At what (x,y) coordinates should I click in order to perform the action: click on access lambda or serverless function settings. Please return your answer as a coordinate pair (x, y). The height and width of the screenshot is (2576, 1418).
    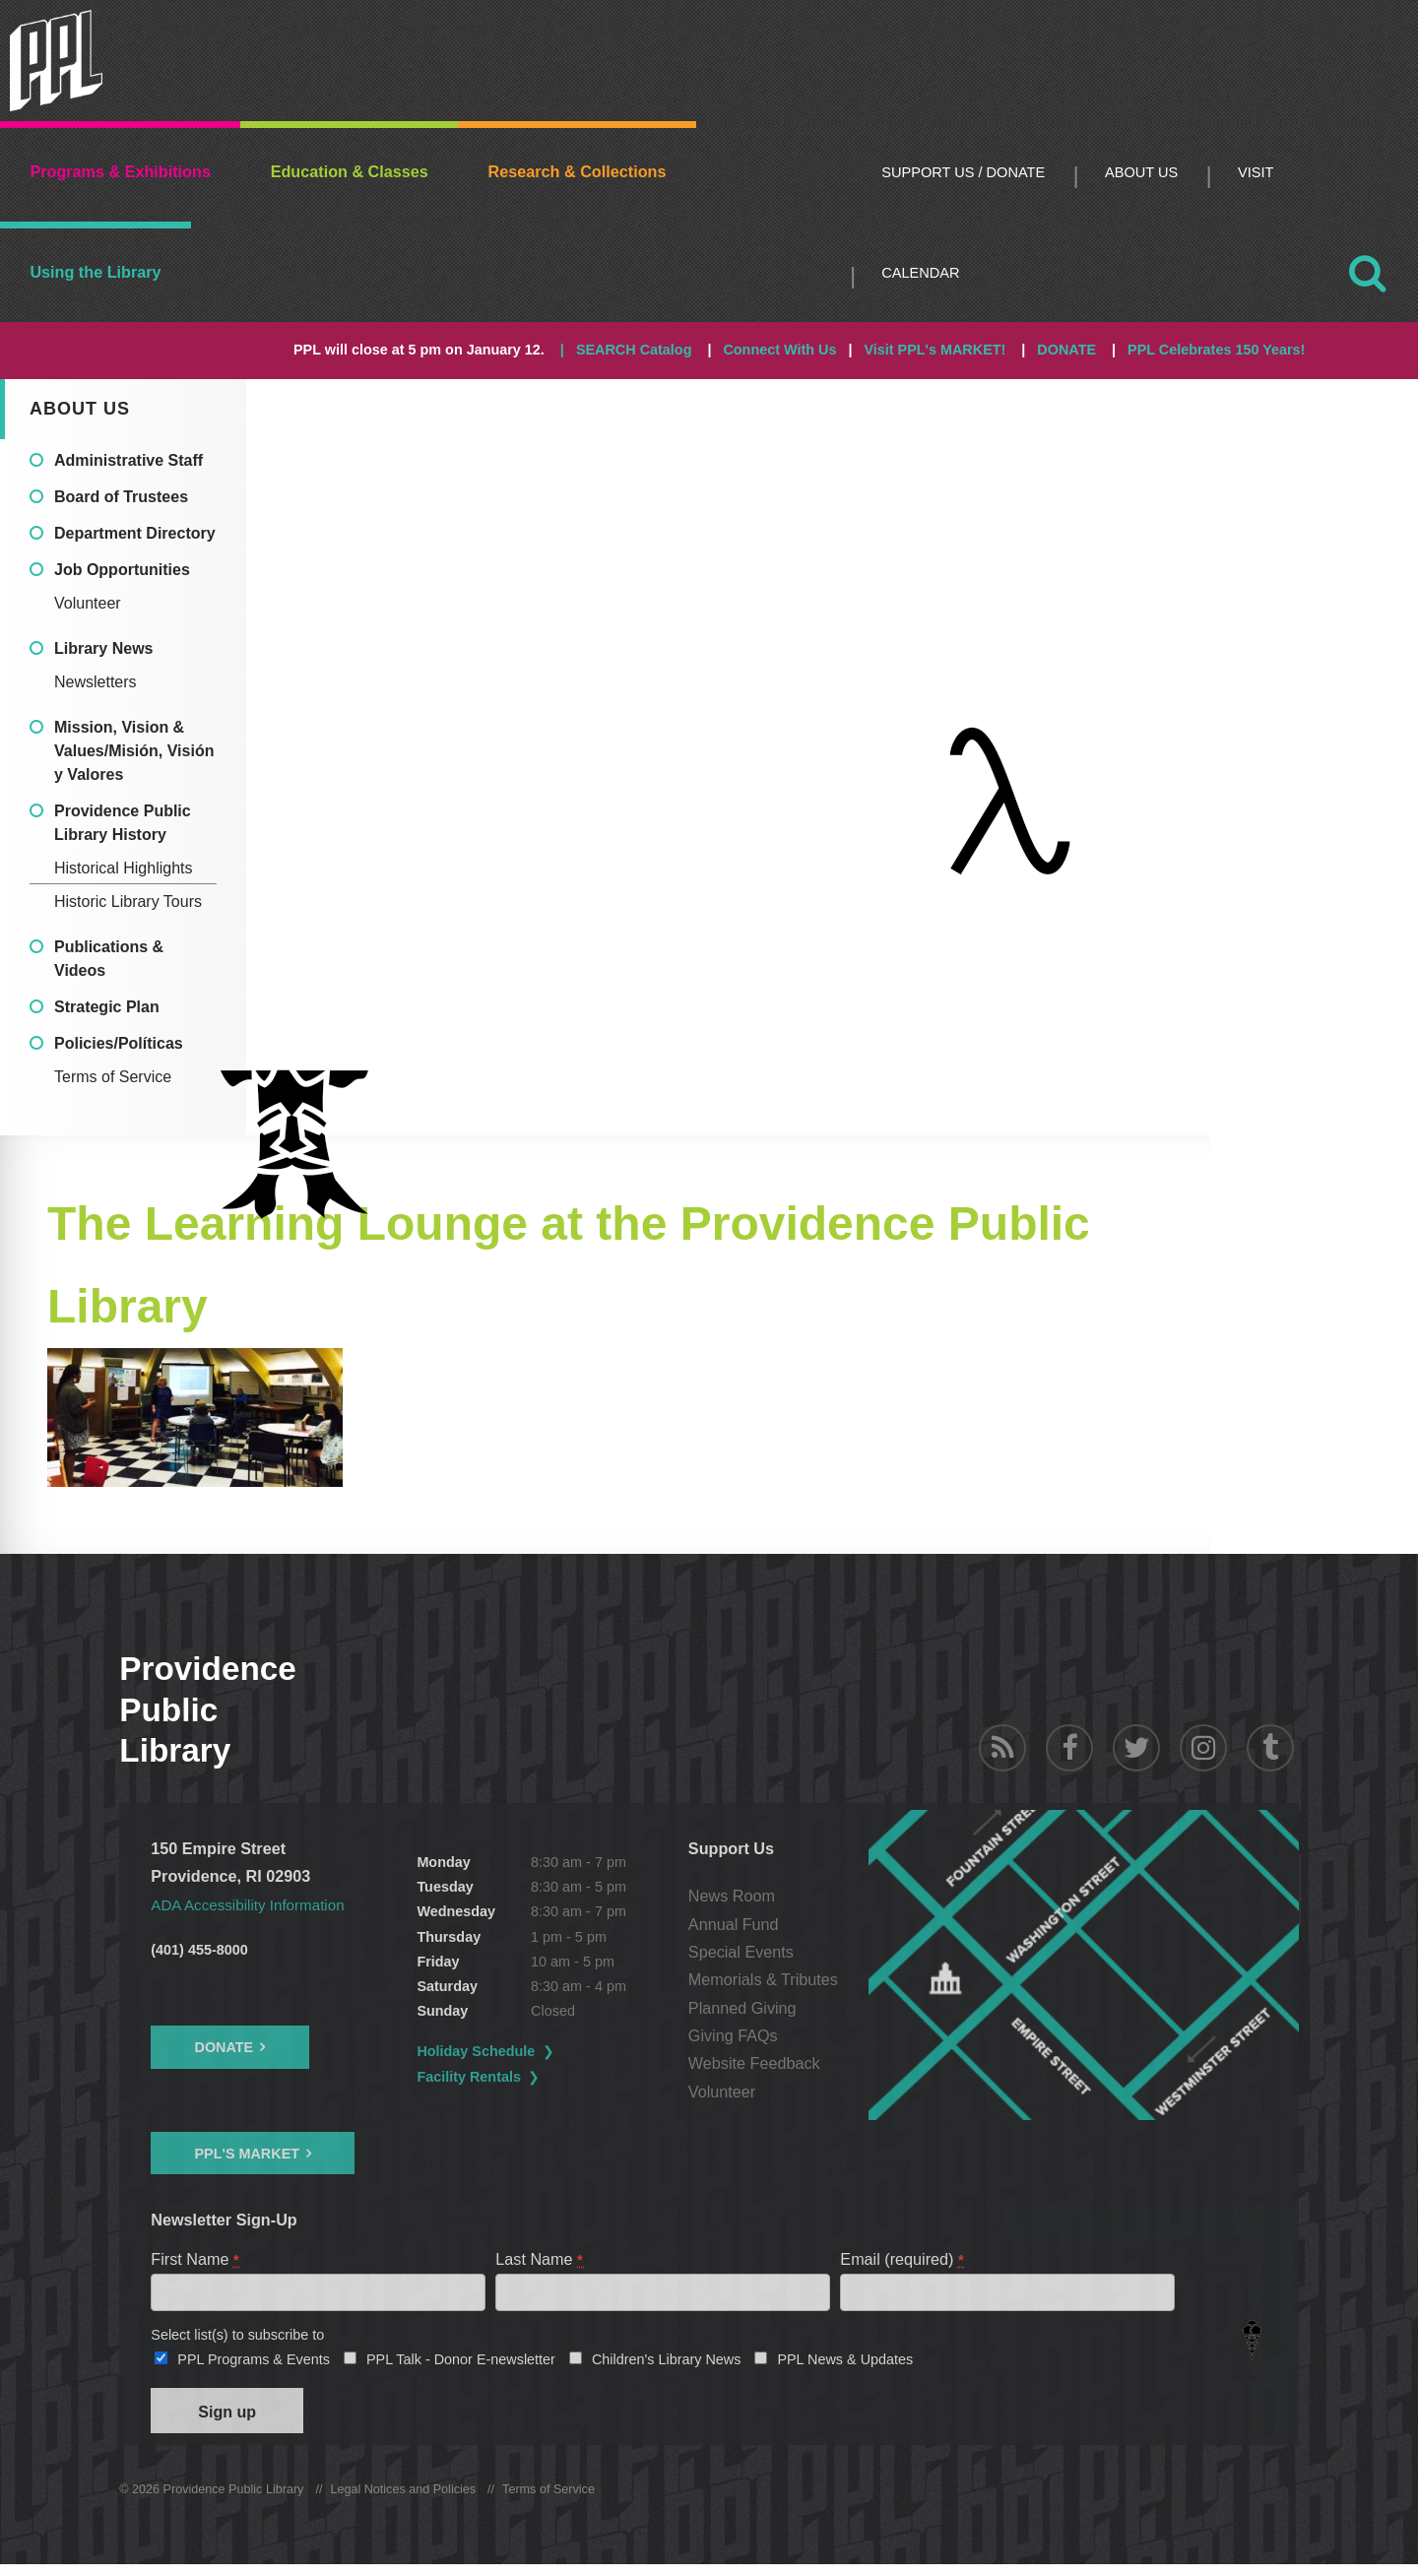
    Looking at the image, I should click on (1005, 801).